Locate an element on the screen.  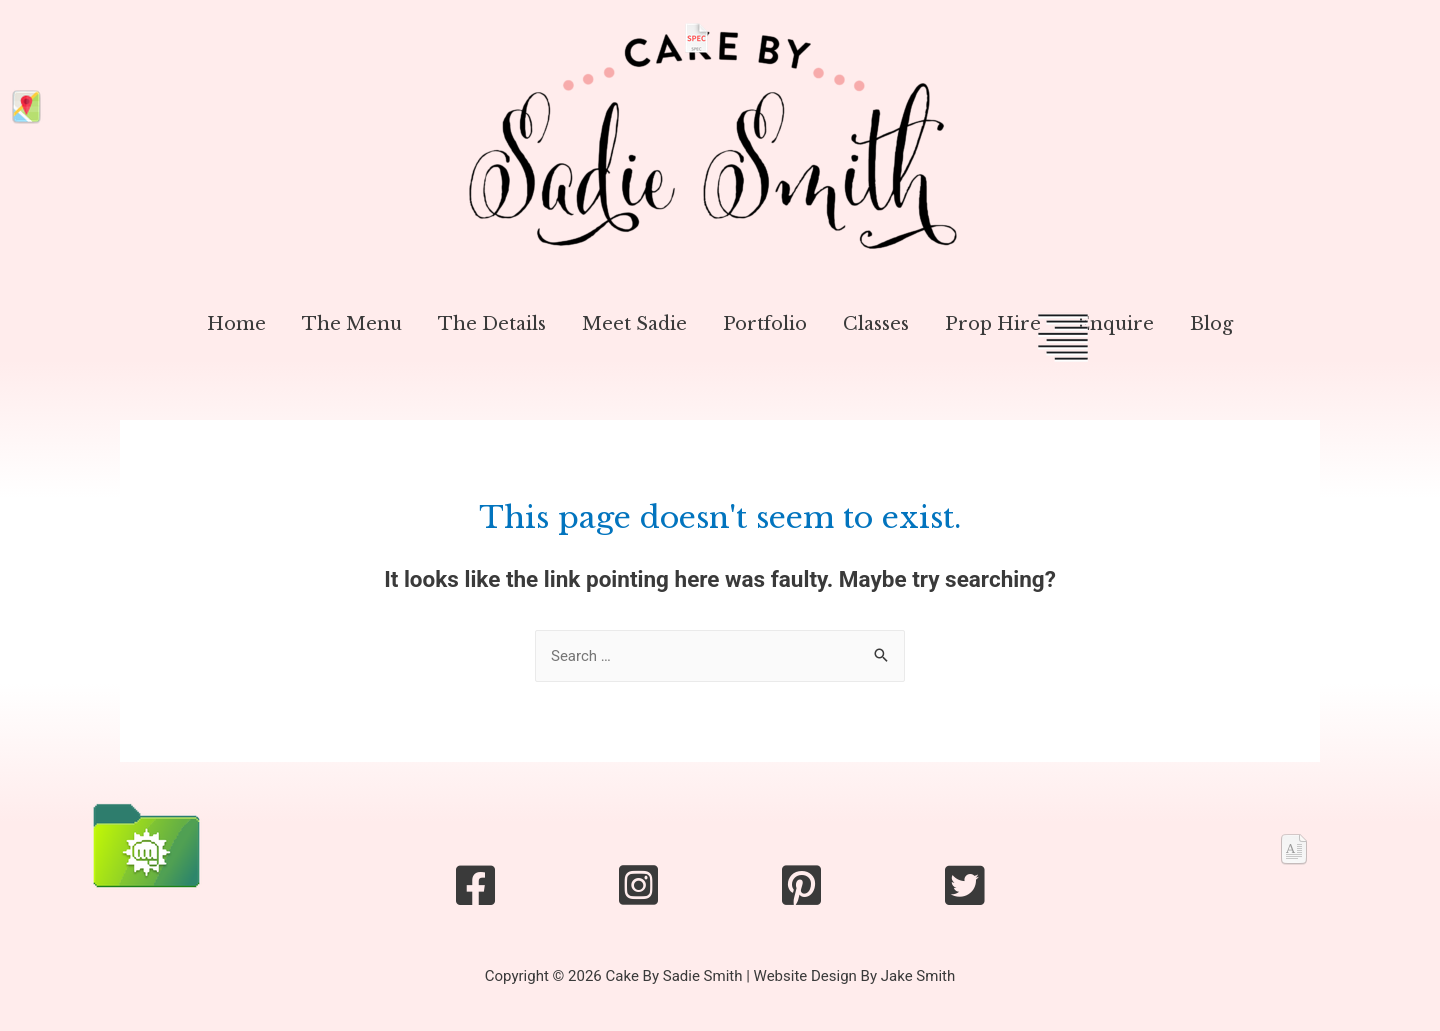
align text to the right margin is located at coordinates (1063, 338).